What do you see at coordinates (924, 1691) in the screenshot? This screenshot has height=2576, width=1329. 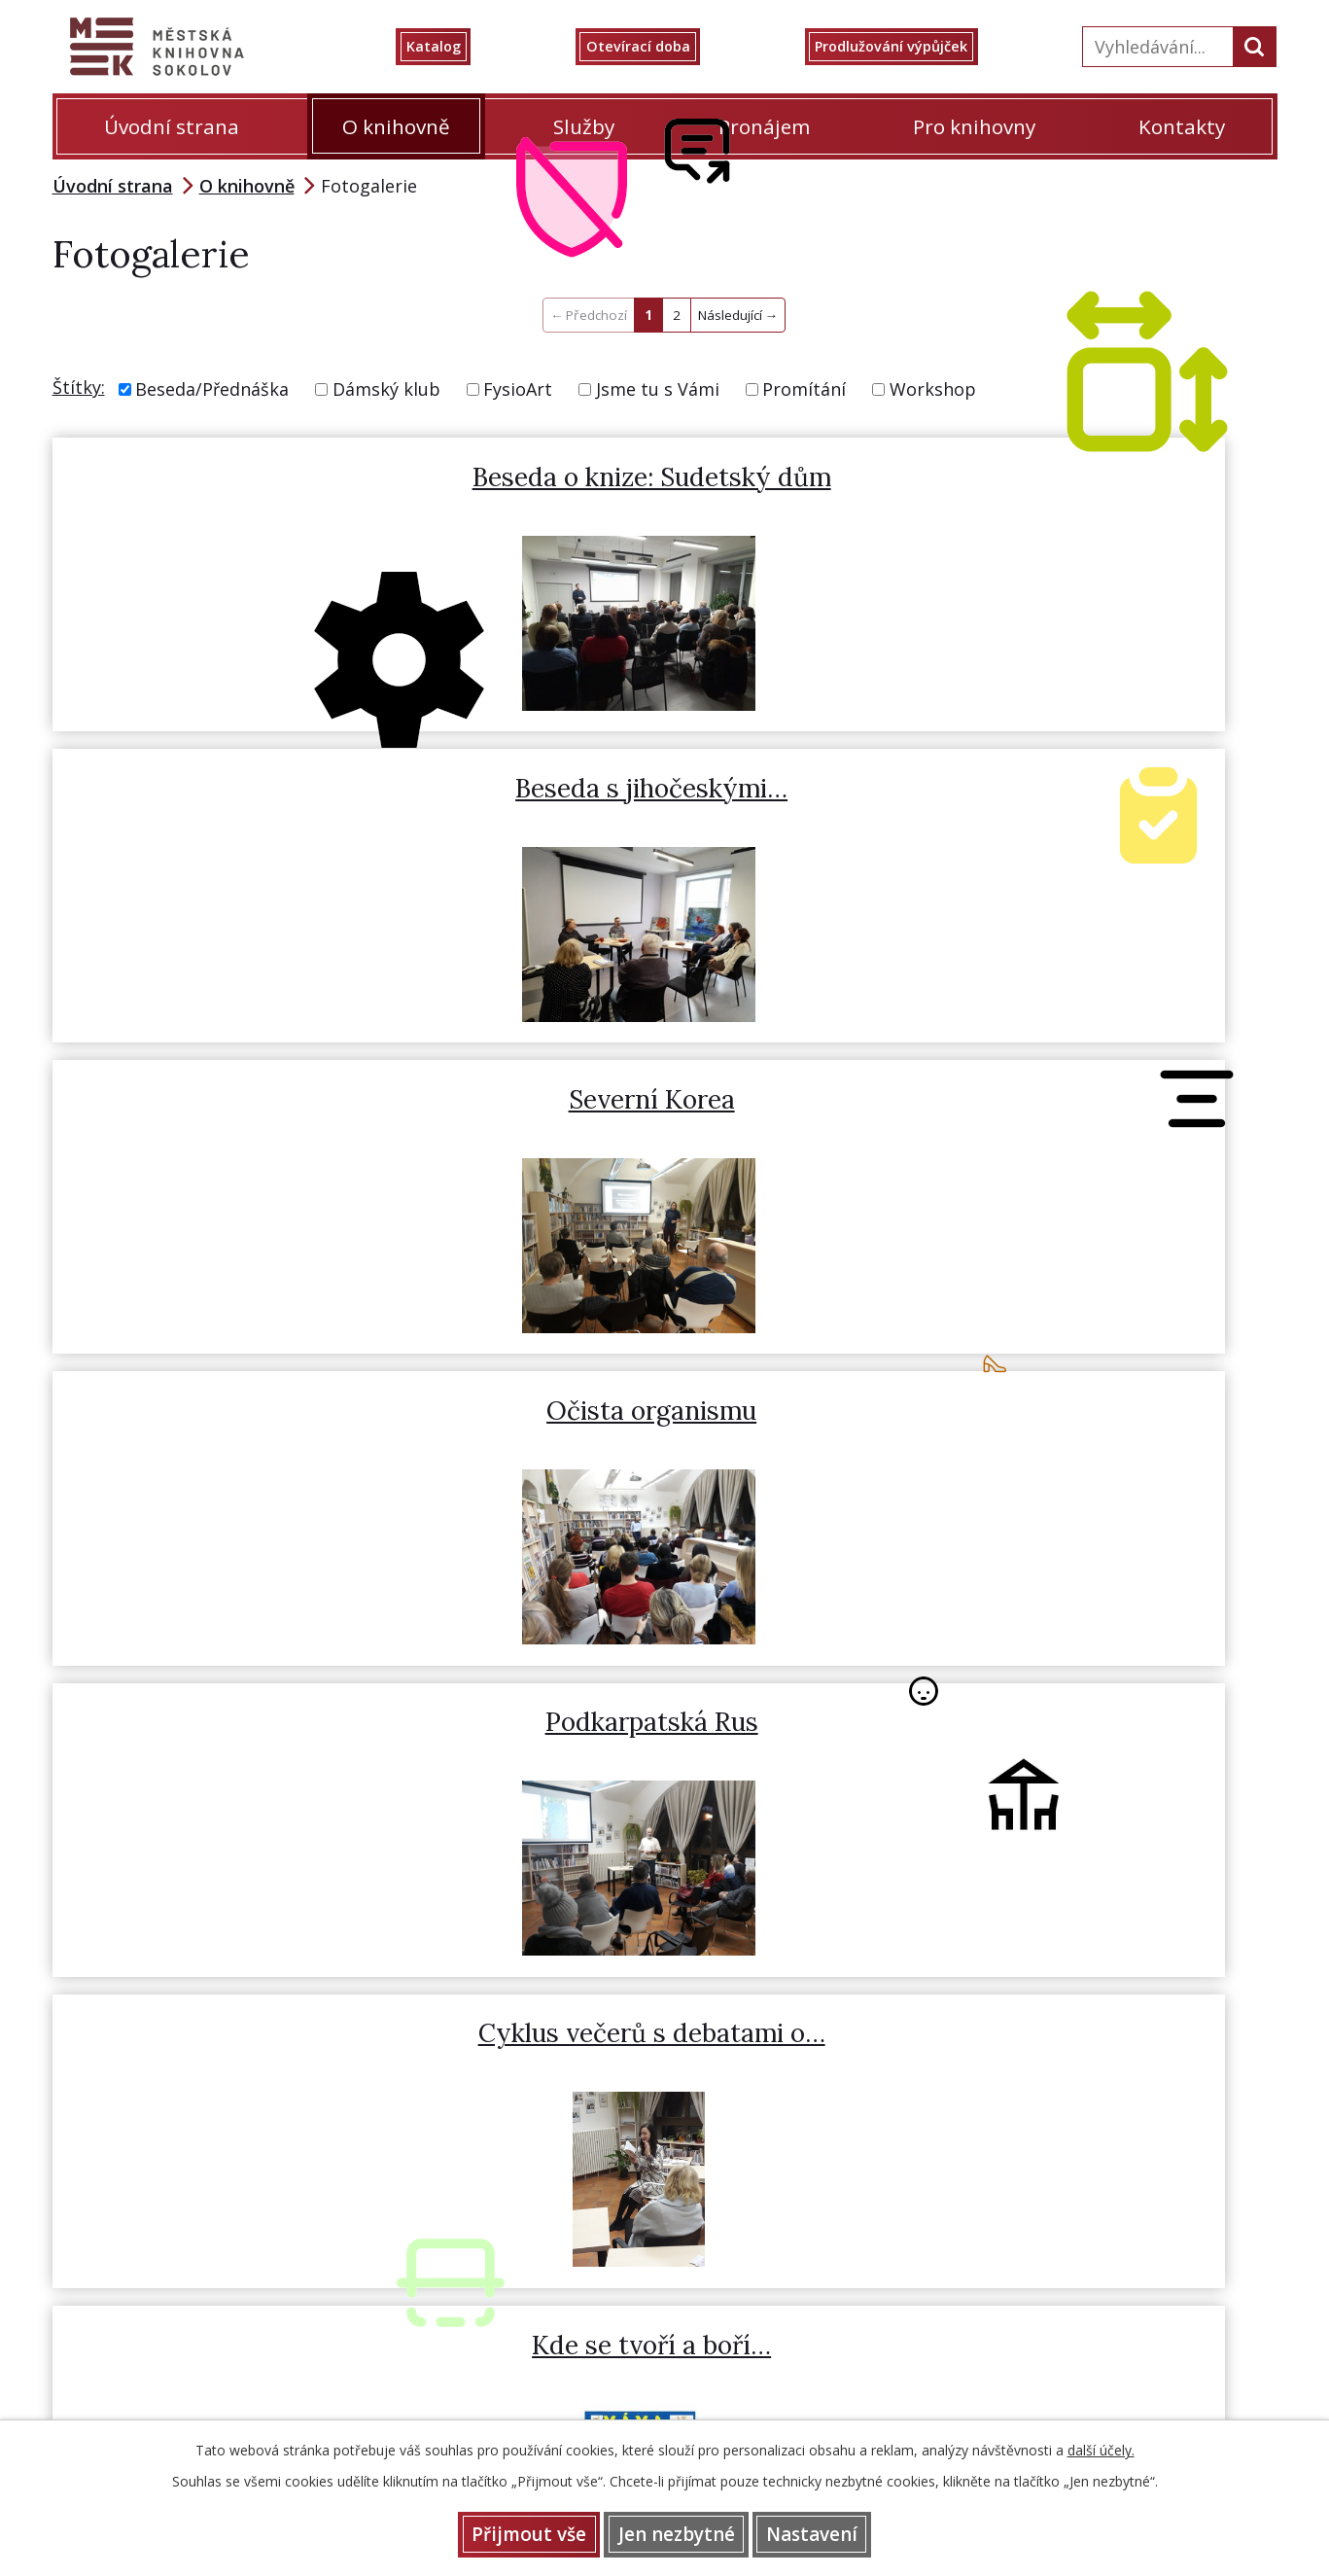 I see `indicates a sad or disappointed mood` at bounding box center [924, 1691].